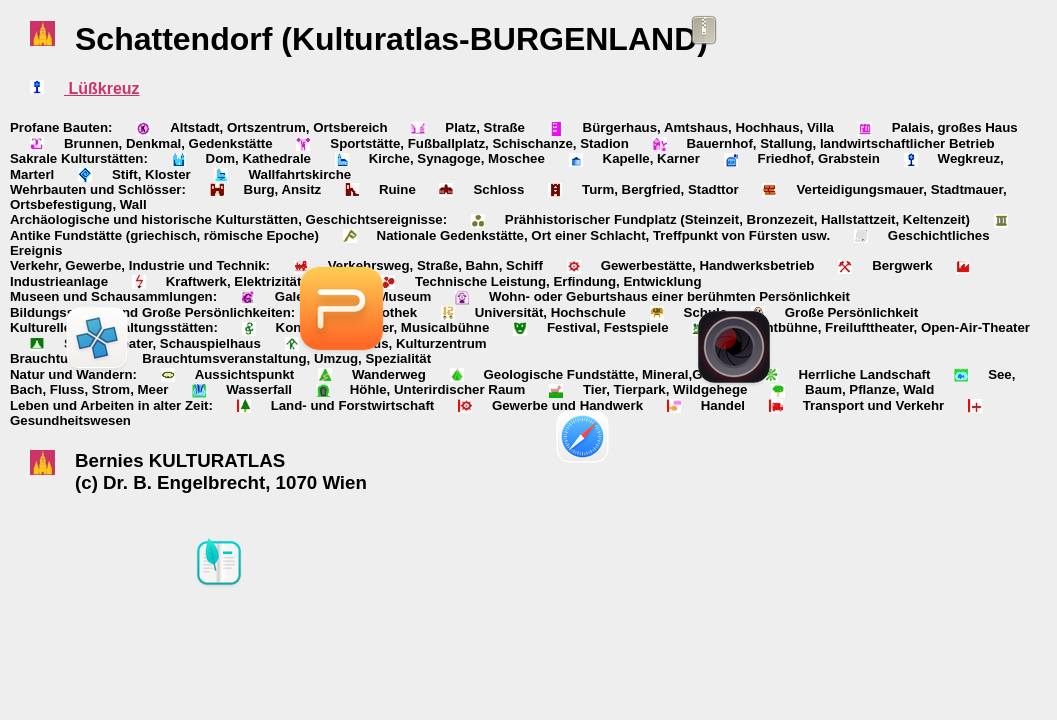 The width and height of the screenshot is (1057, 720). What do you see at coordinates (704, 30) in the screenshot?
I see `open archive manager application` at bounding box center [704, 30].